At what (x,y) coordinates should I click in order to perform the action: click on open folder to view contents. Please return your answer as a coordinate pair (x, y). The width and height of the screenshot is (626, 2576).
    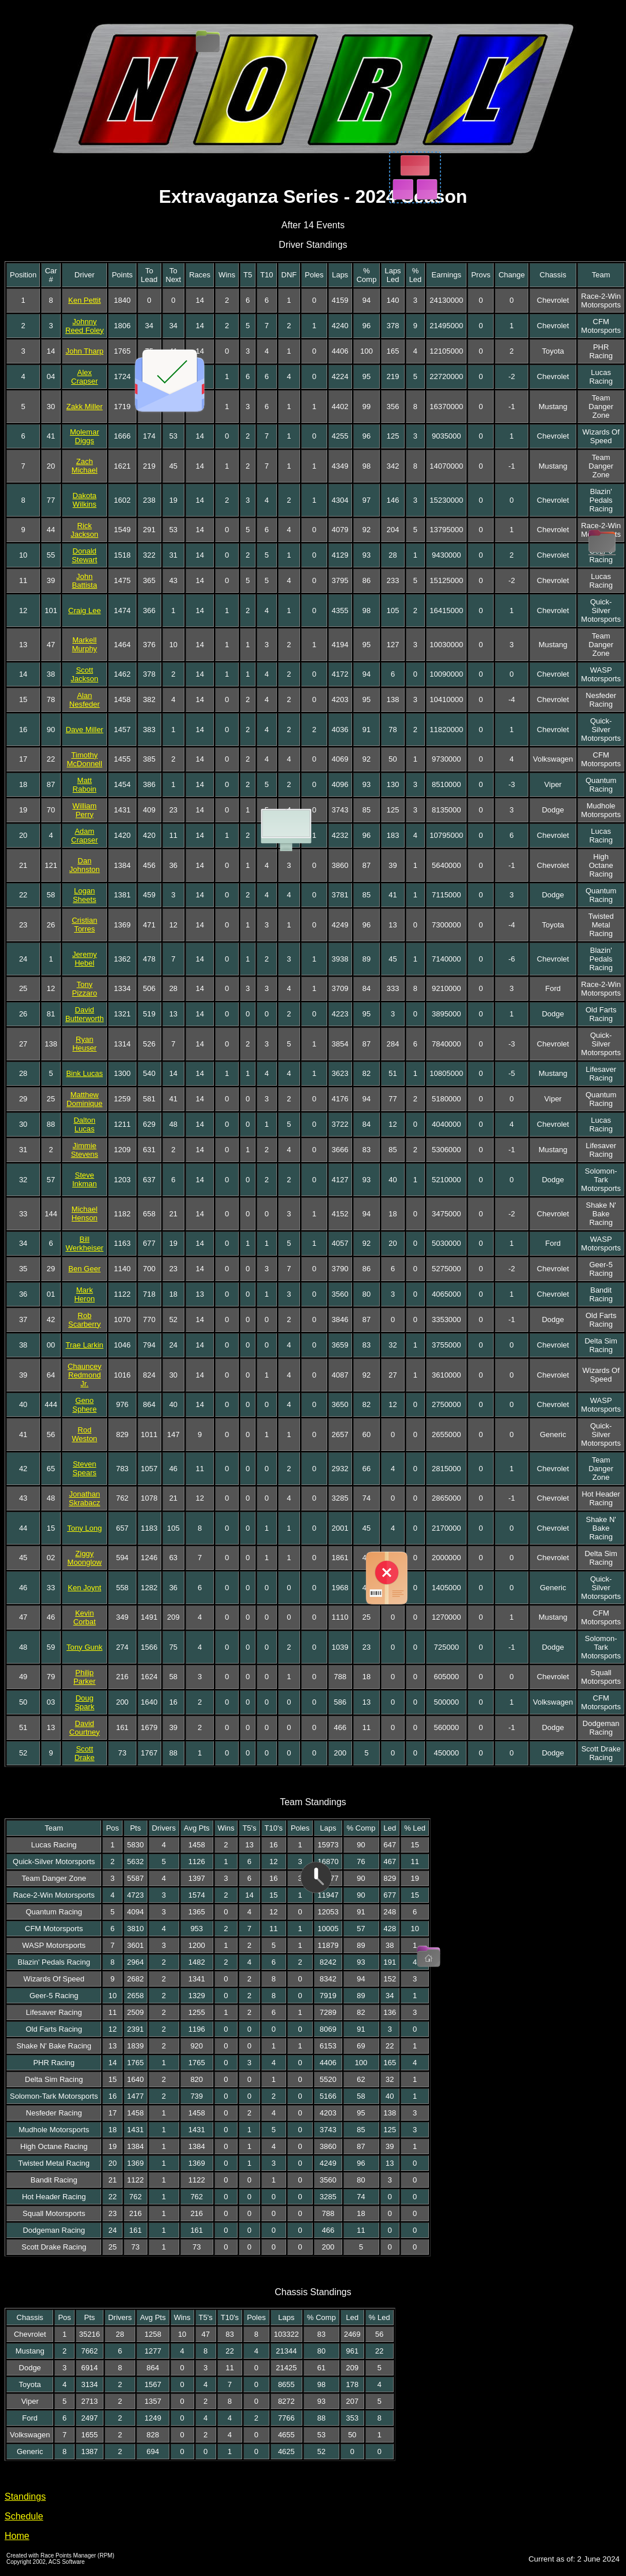
    Looking at the image, I should click on (208, 41).